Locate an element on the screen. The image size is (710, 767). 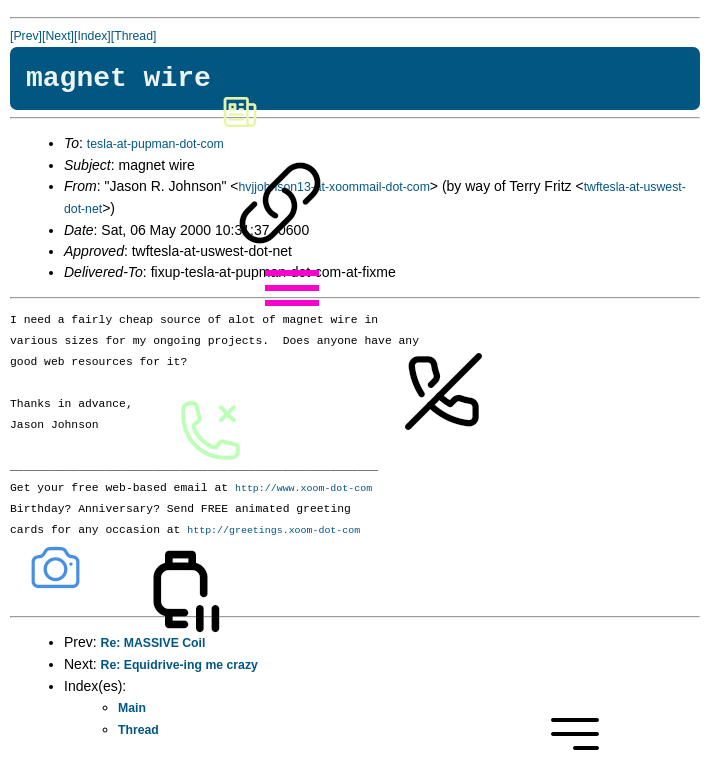
open navigation menu is located at coordinates (575, 734).